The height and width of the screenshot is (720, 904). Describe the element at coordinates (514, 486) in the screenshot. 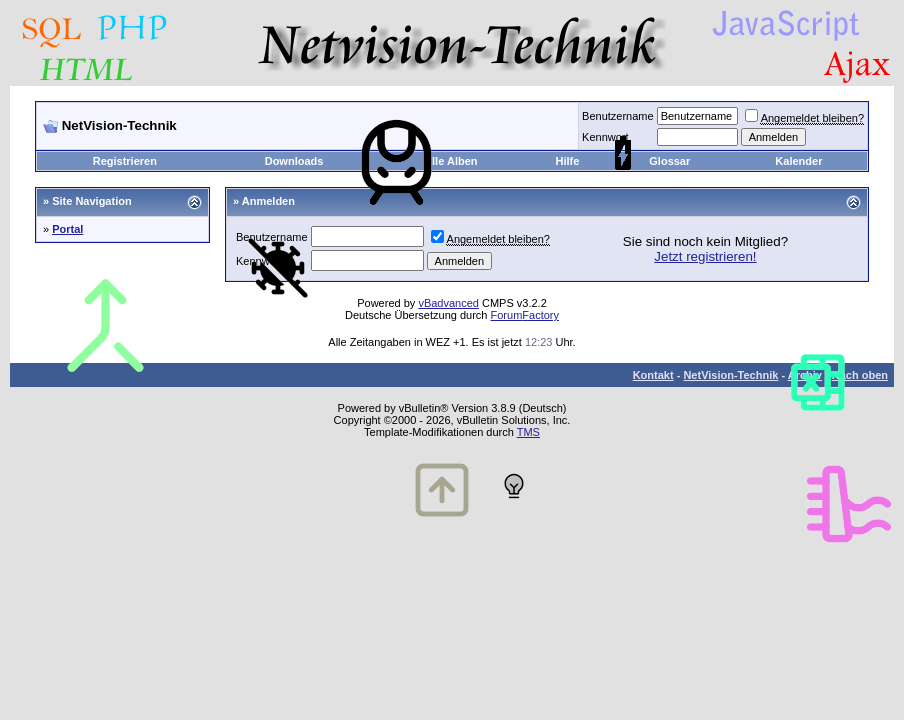

I see `toggle idea or inspiration mode` at that location.